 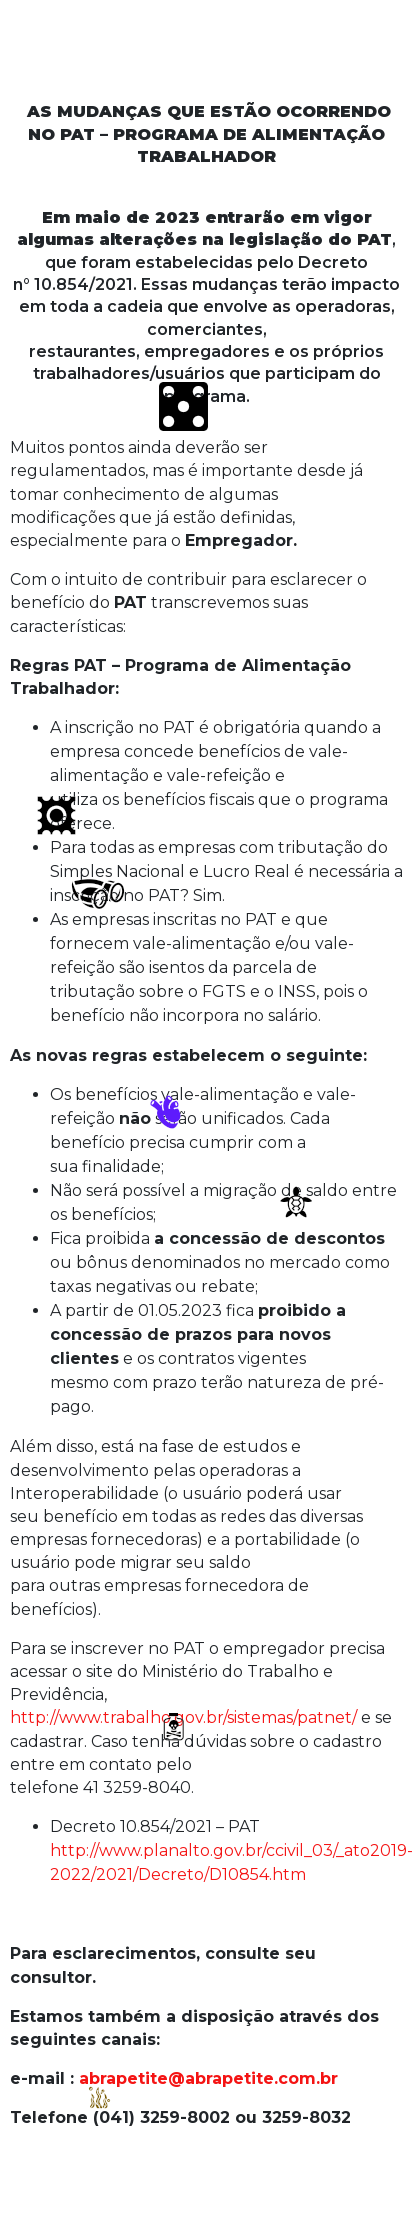 What do you see at coordinates (173, 1726) in the screenshot?
I see `poison or toxic item in game inventory` at bounding box center [173, 1726].